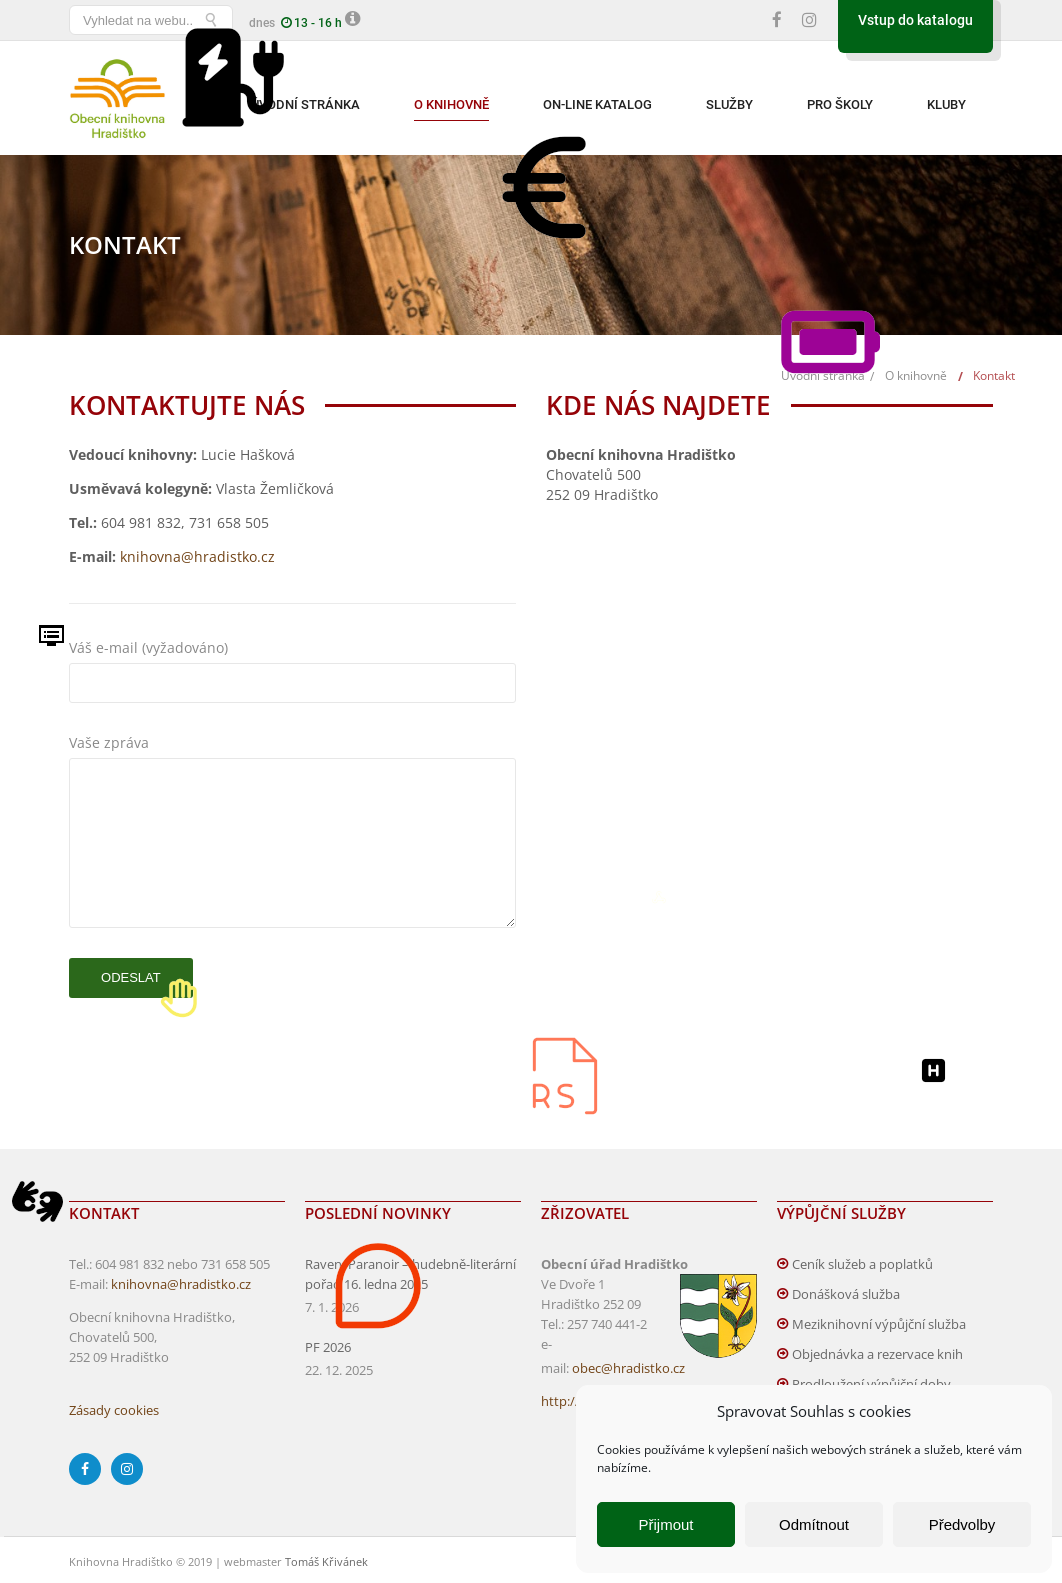 This screenshot has width=1062, height=1583. I want to click on view price in euros, so click(549, 187).